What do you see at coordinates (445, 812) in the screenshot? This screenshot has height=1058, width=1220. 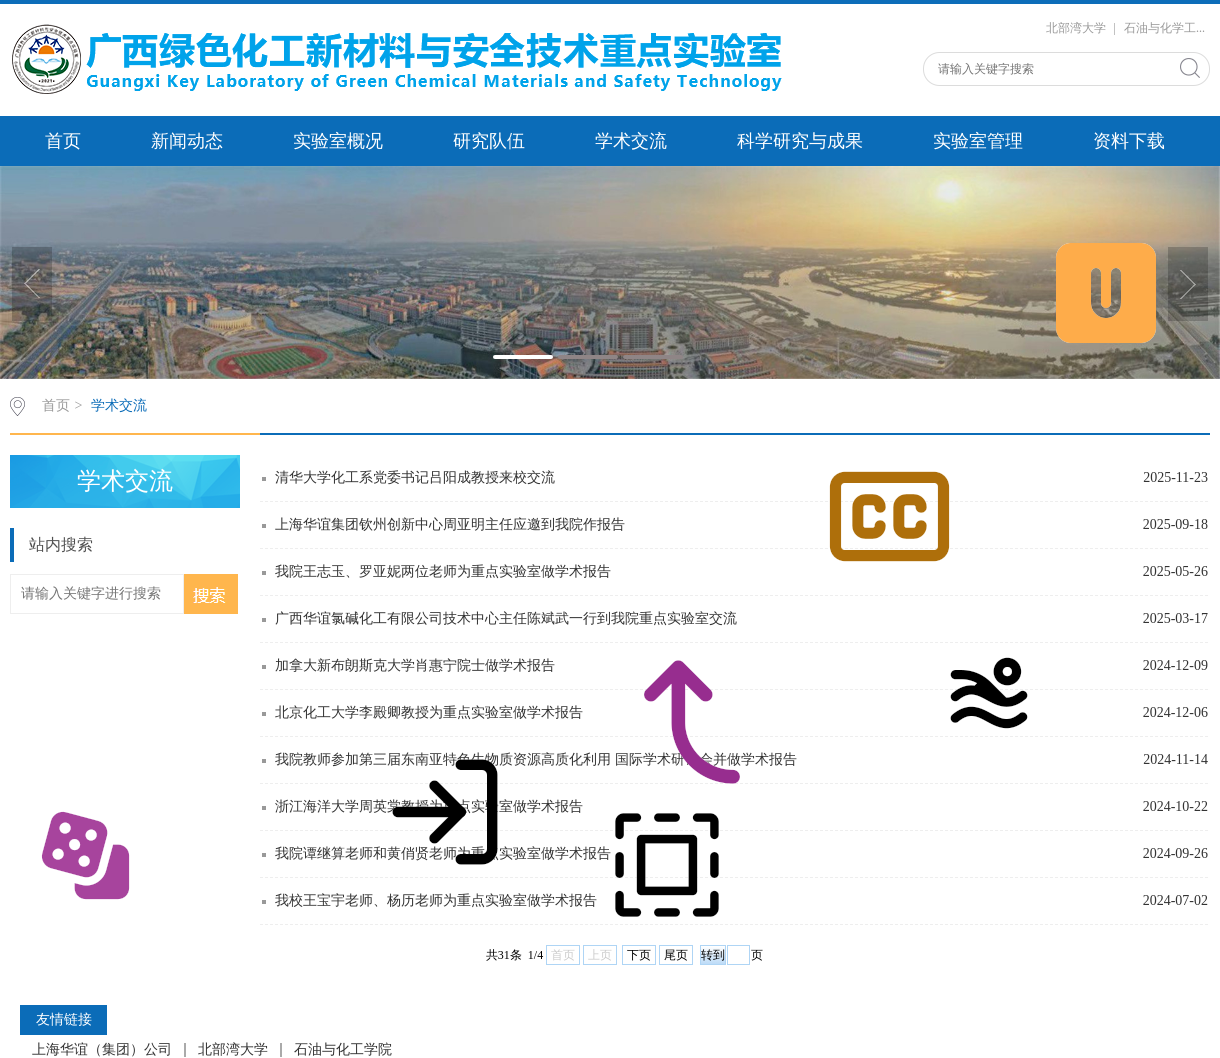 I see `sign in to your account` at bounding box center [445, 812].